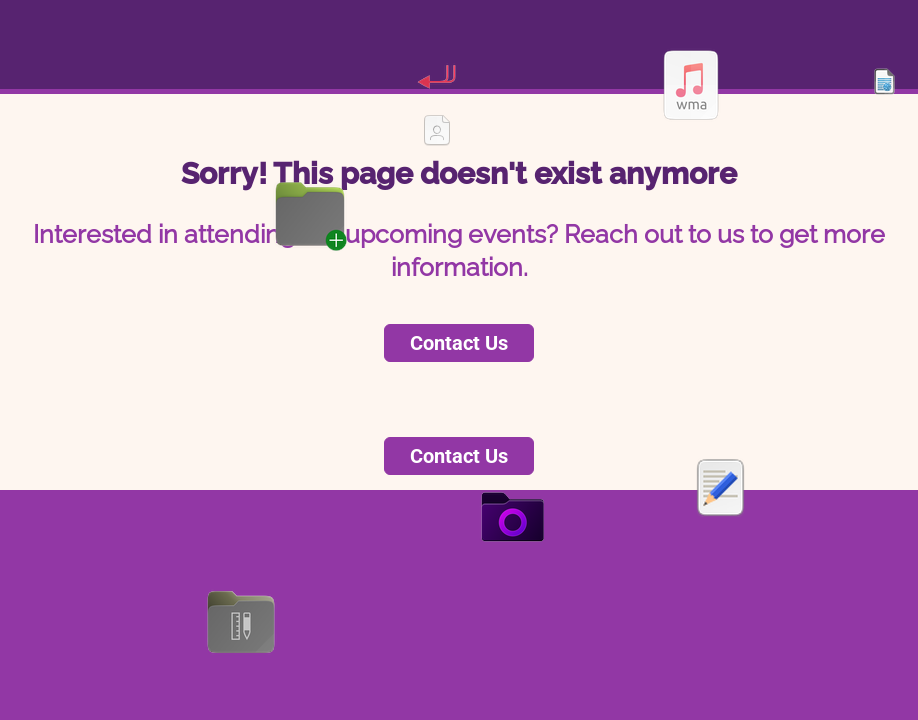 The height and width of the screenshot is (720, 918). What do you see at coordinates (241, 622) in the screenshot?
I see `access your templates folder` at bounding box center [241, 622].